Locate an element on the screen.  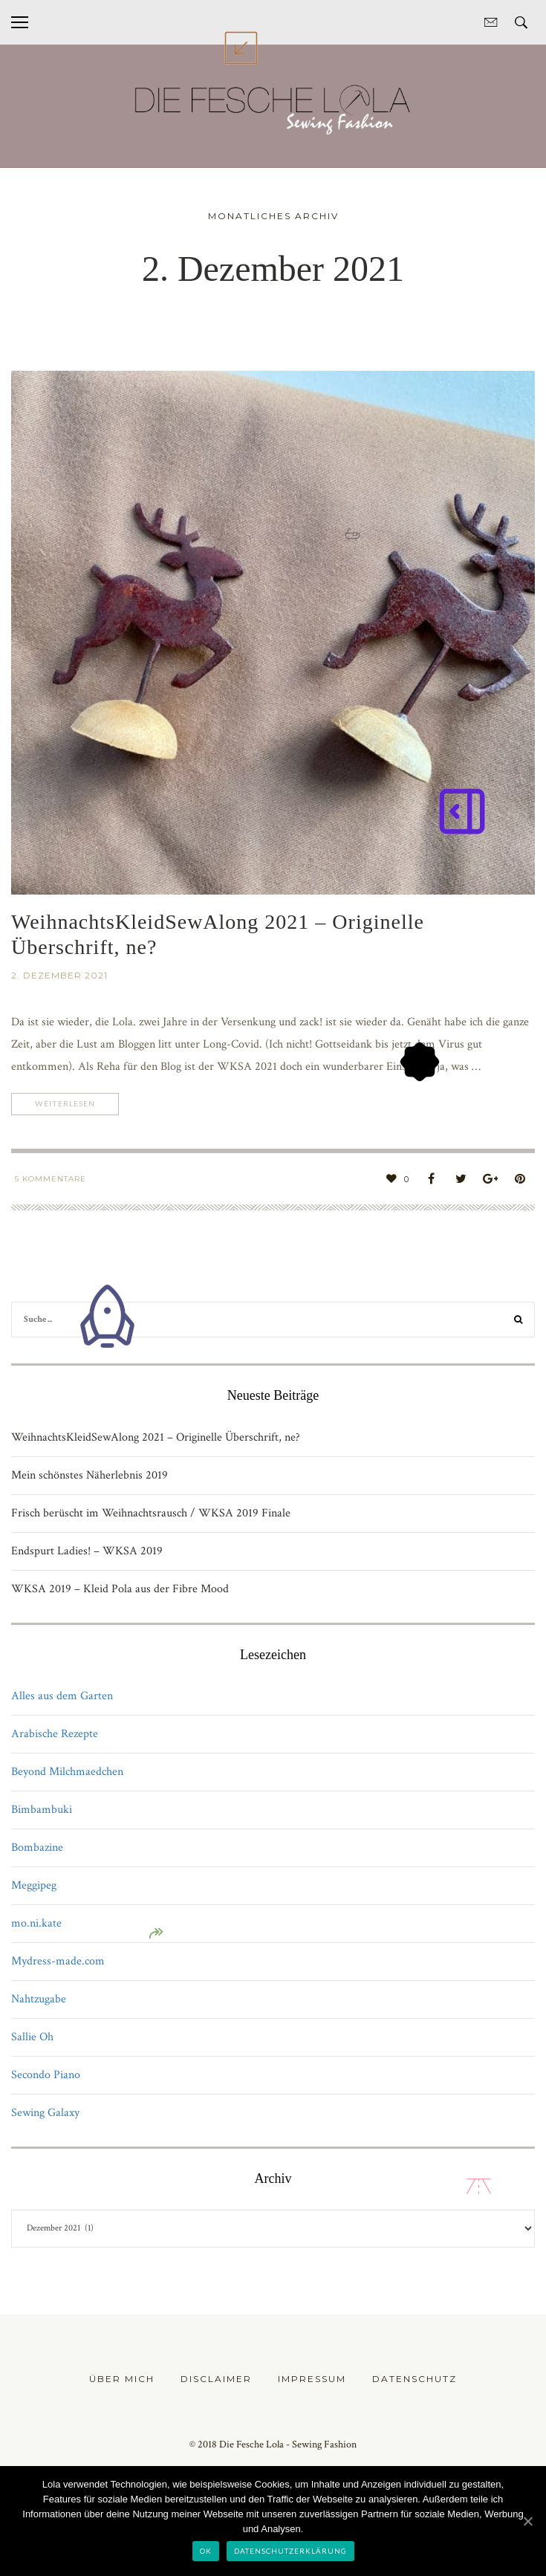
forward message or content to multiple recipients is located at coordinates (156, 1933).